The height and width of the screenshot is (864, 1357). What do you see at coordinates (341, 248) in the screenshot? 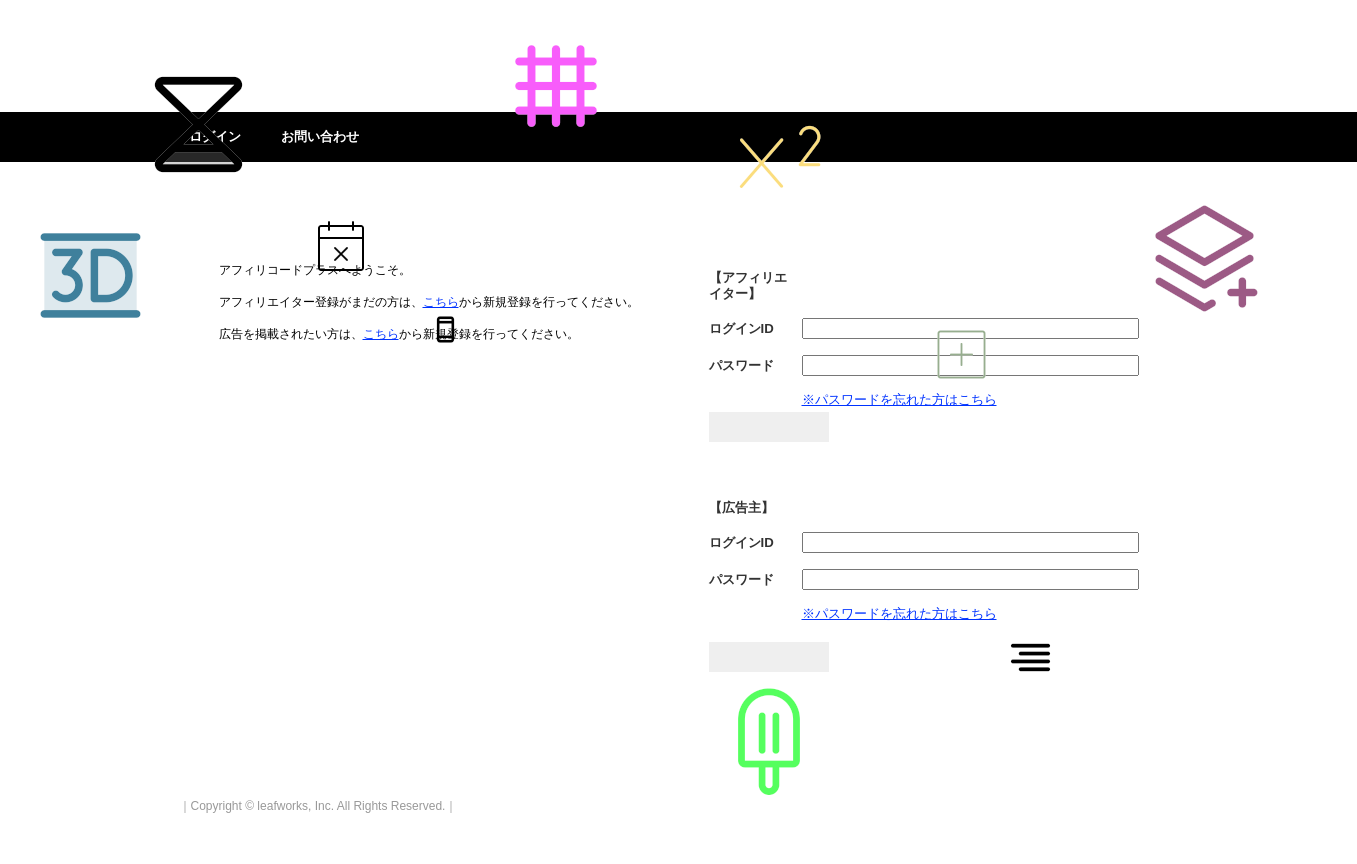
I see `cancel or delete an event` at bounding box center [341, 248].